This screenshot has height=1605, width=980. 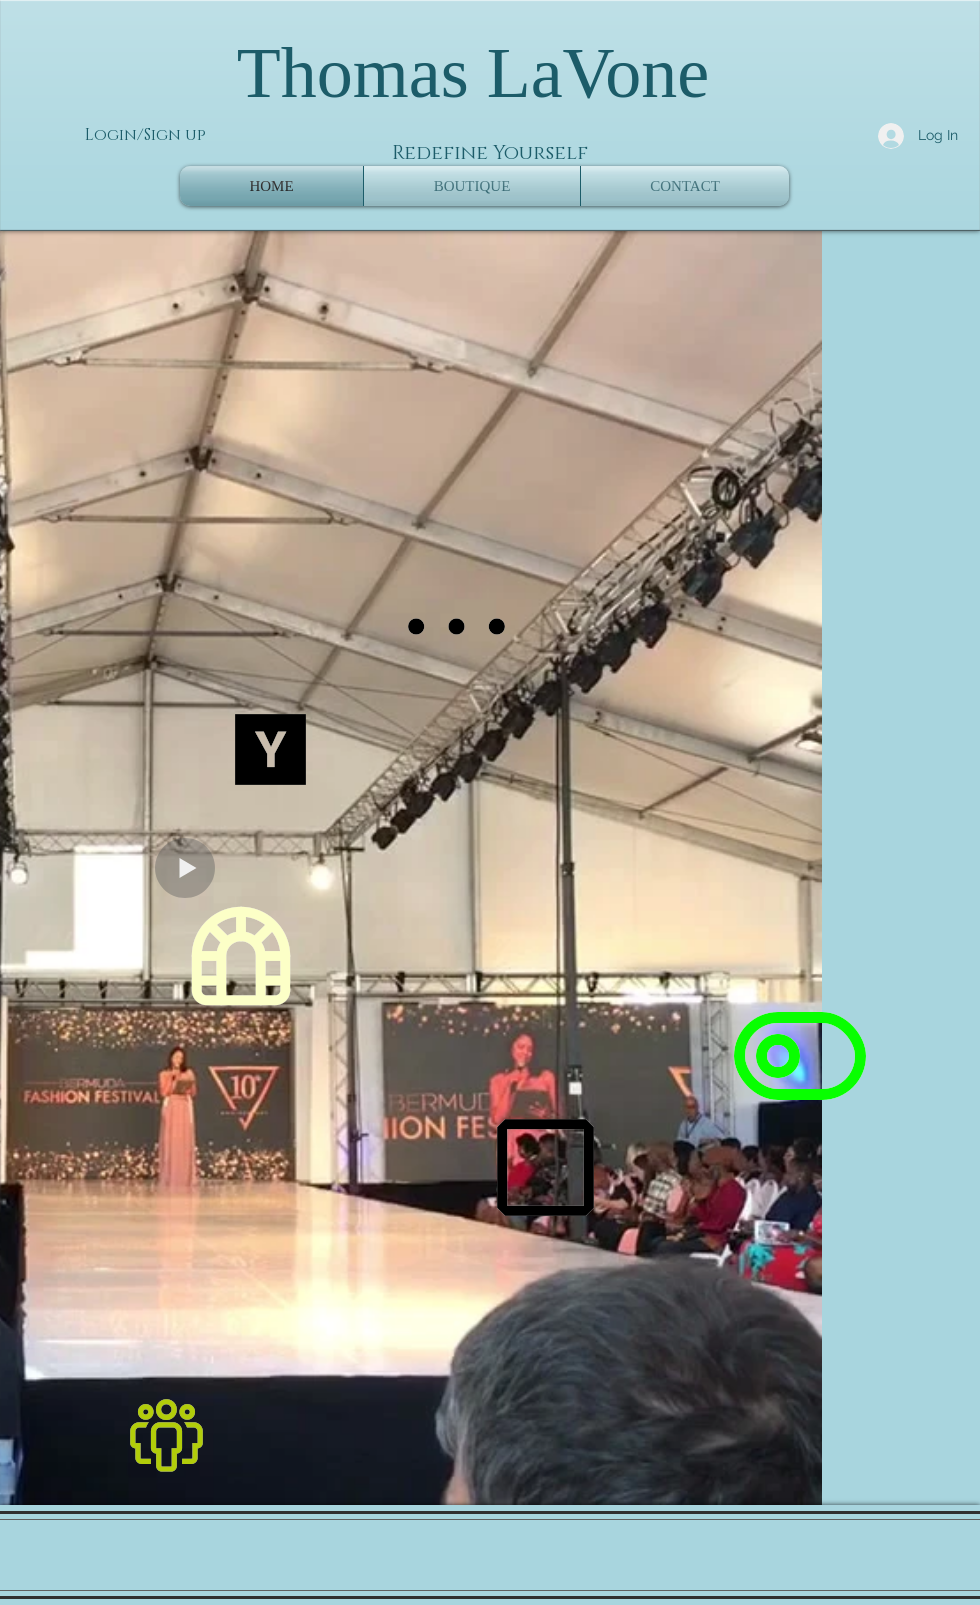 I want to click on open Hacker News, so click(x=270, y=749).